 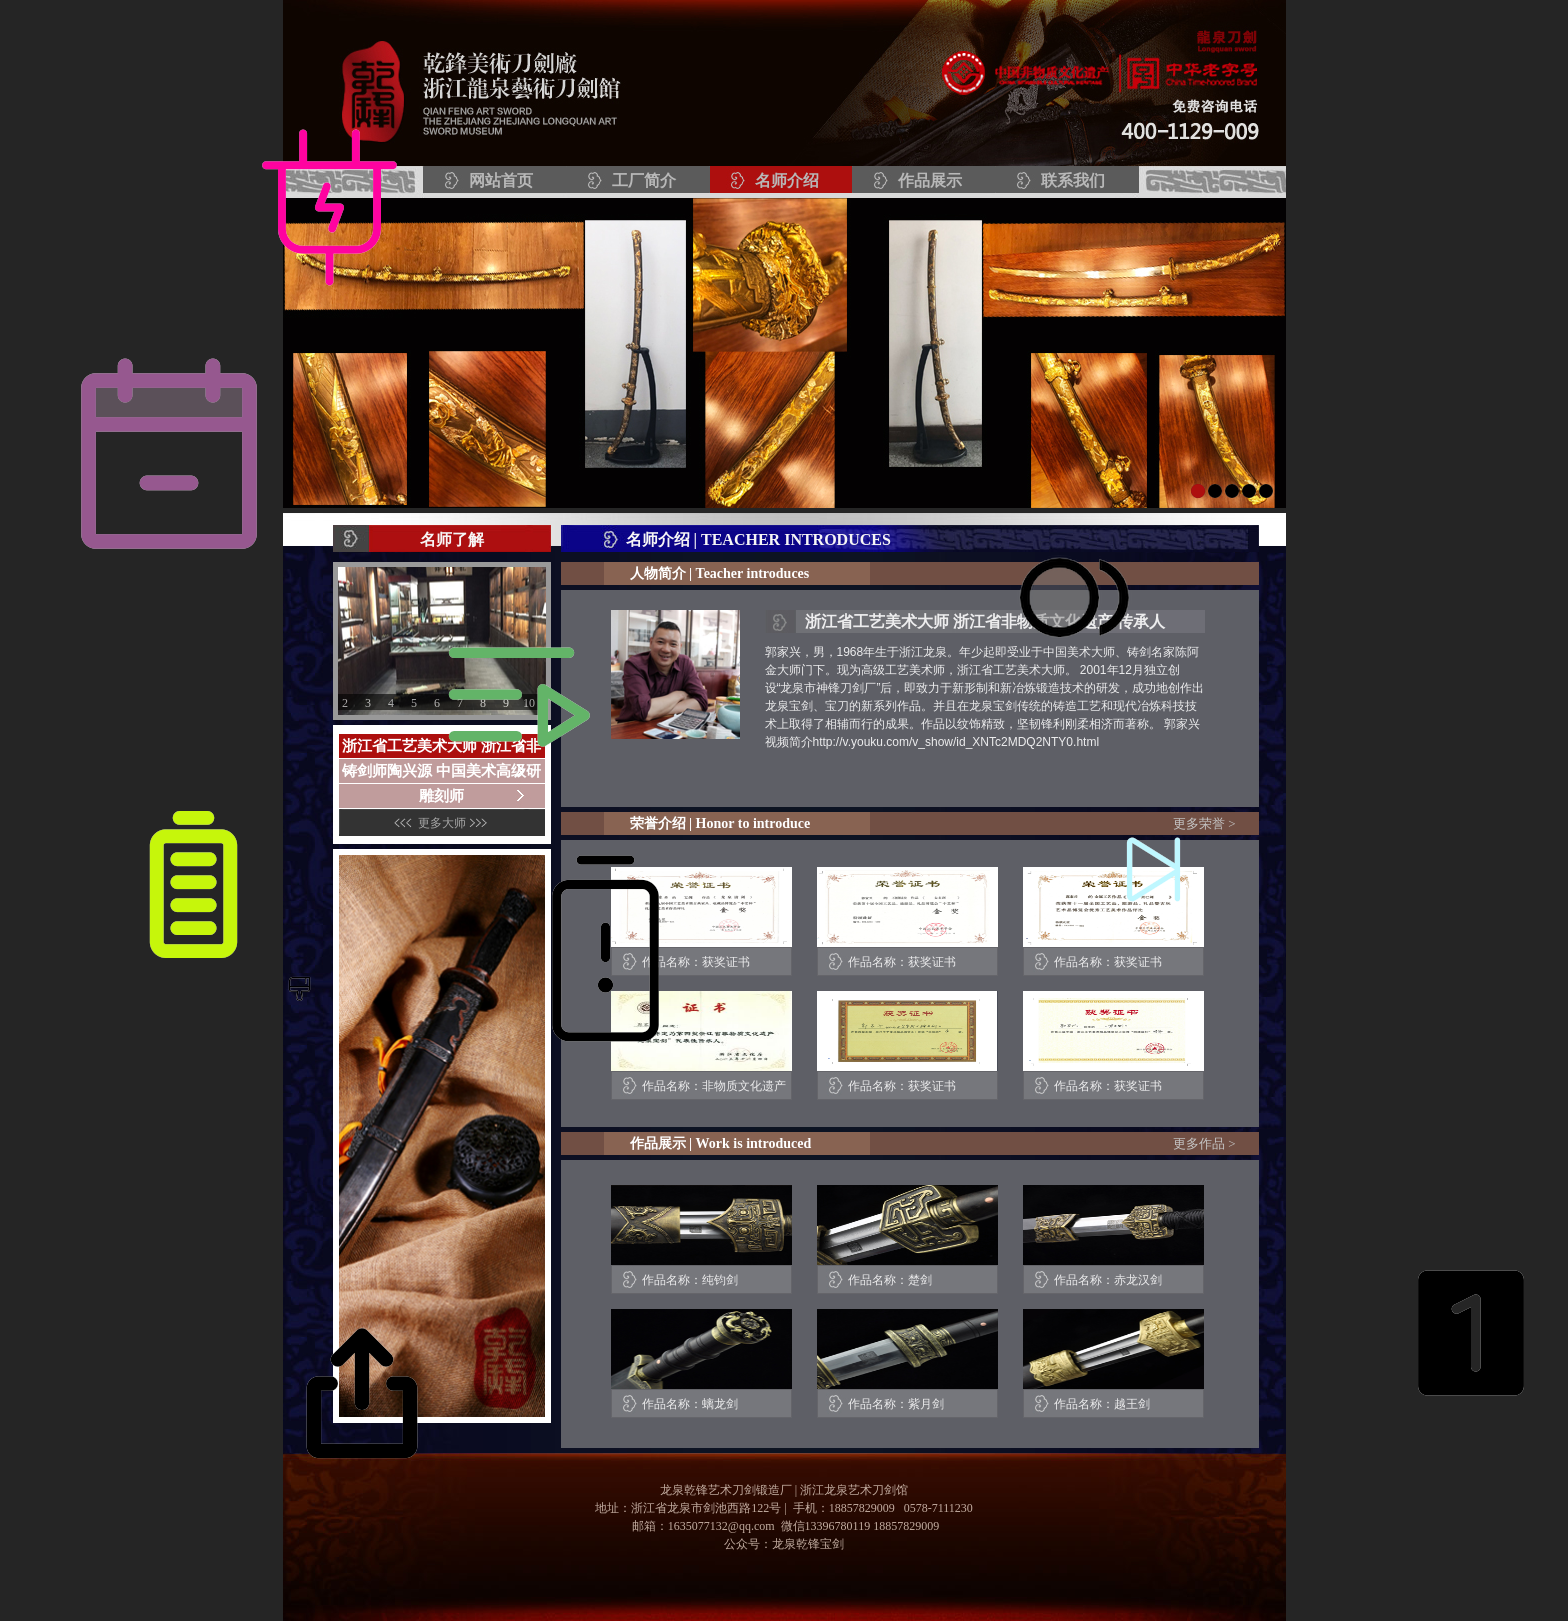 What do you see at coordinates (193, 884) in the screenshot?
I see `indicates battery is fully charged` at bounding box center [193, 884].